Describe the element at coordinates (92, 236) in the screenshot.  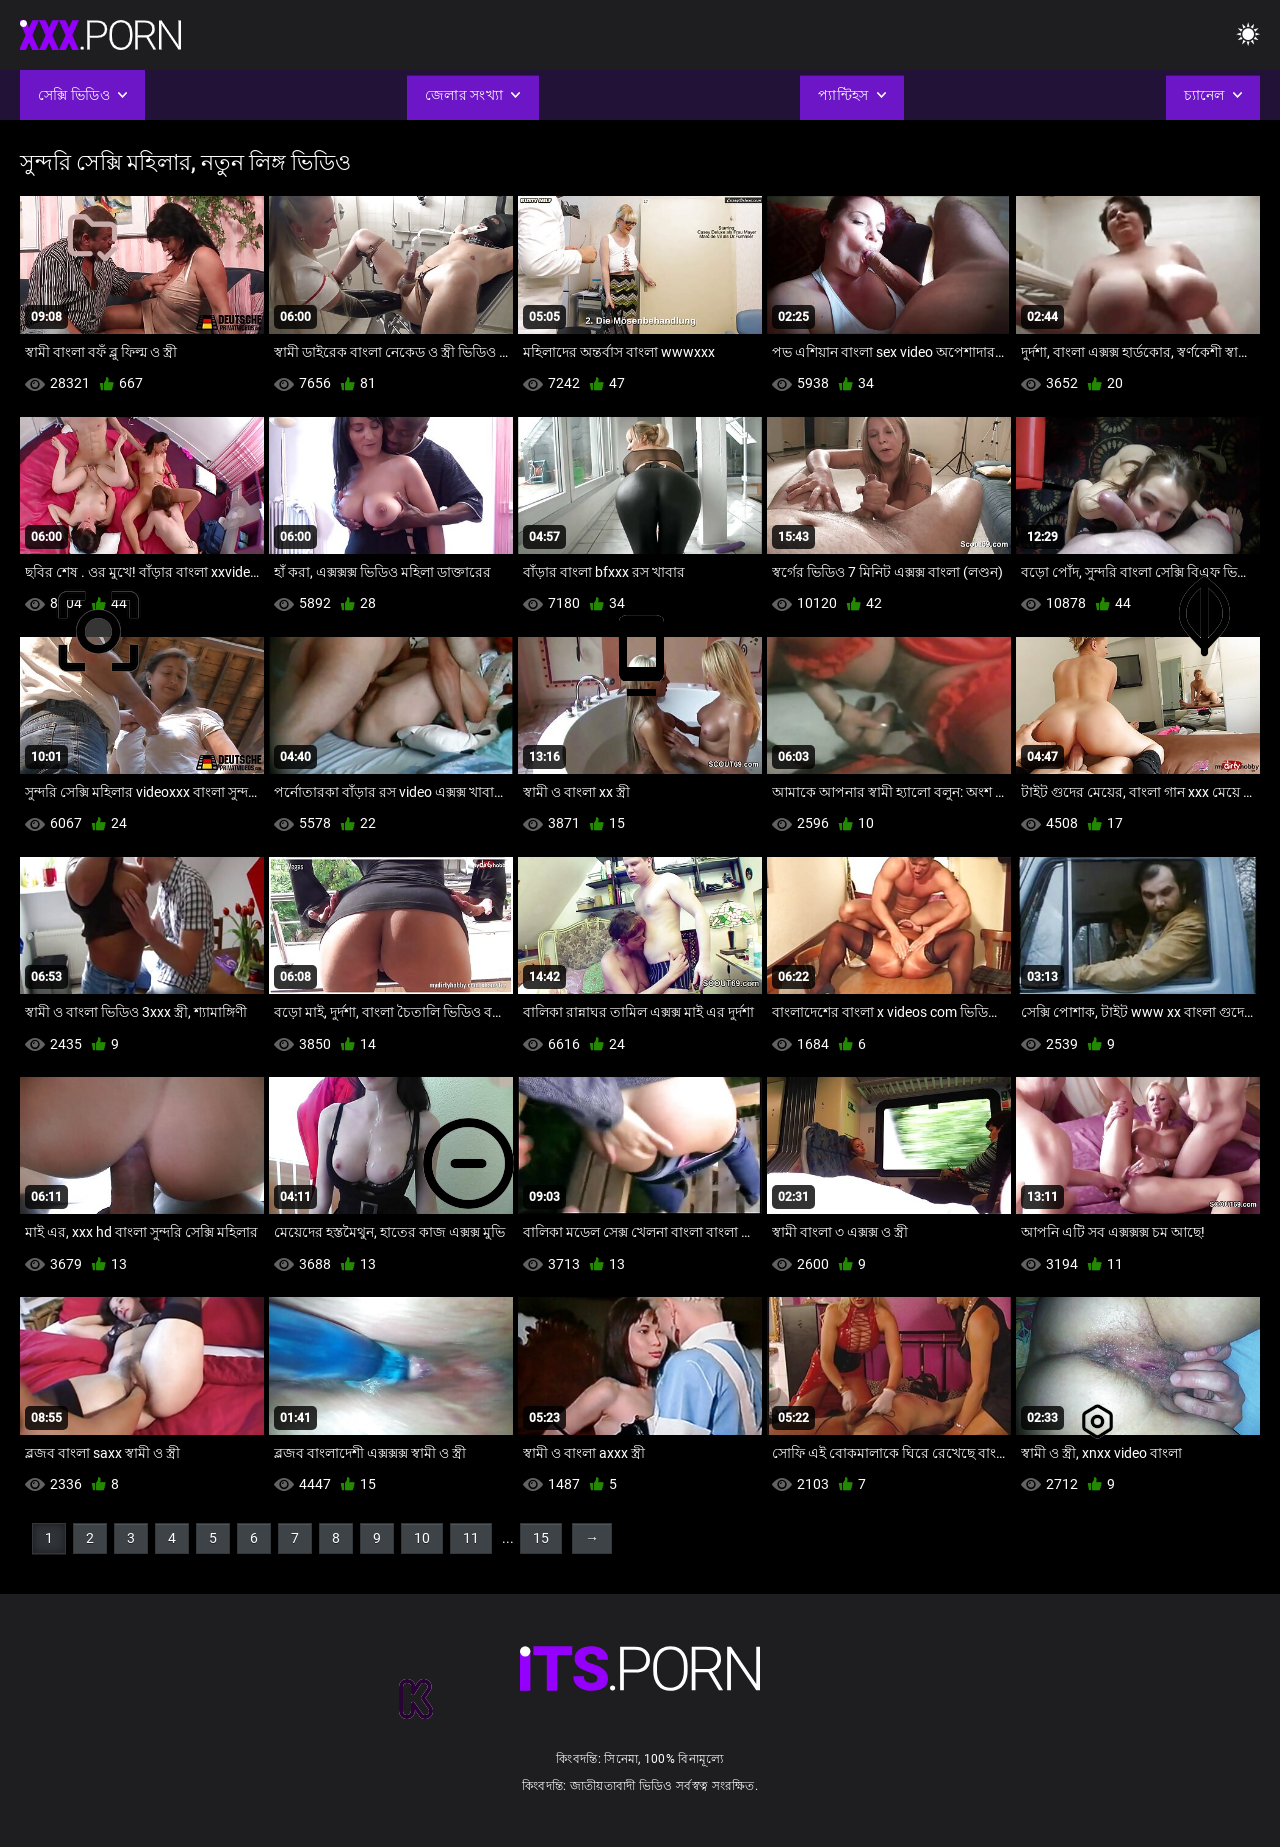
I see `folder successfully verified or validated` at that location.